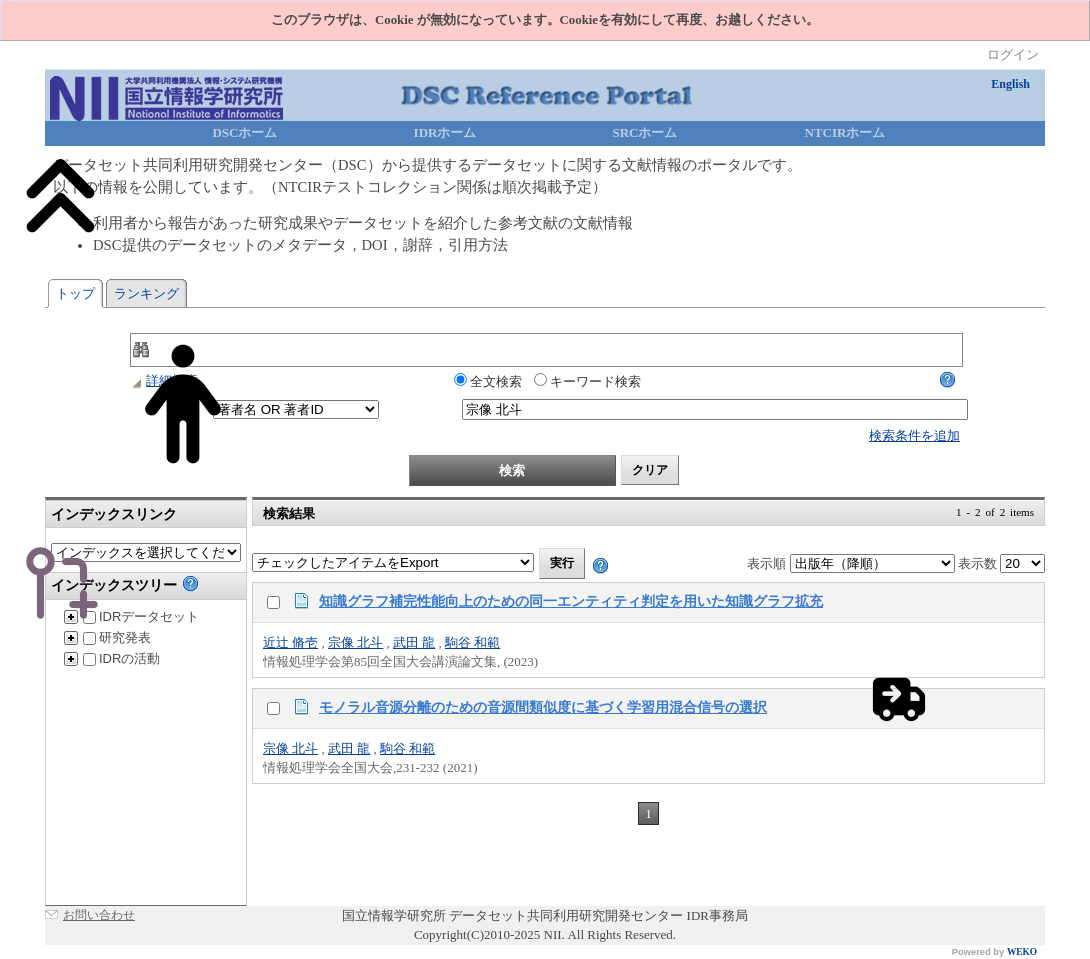  I want to click on create a new pull request, so click(62, 583).